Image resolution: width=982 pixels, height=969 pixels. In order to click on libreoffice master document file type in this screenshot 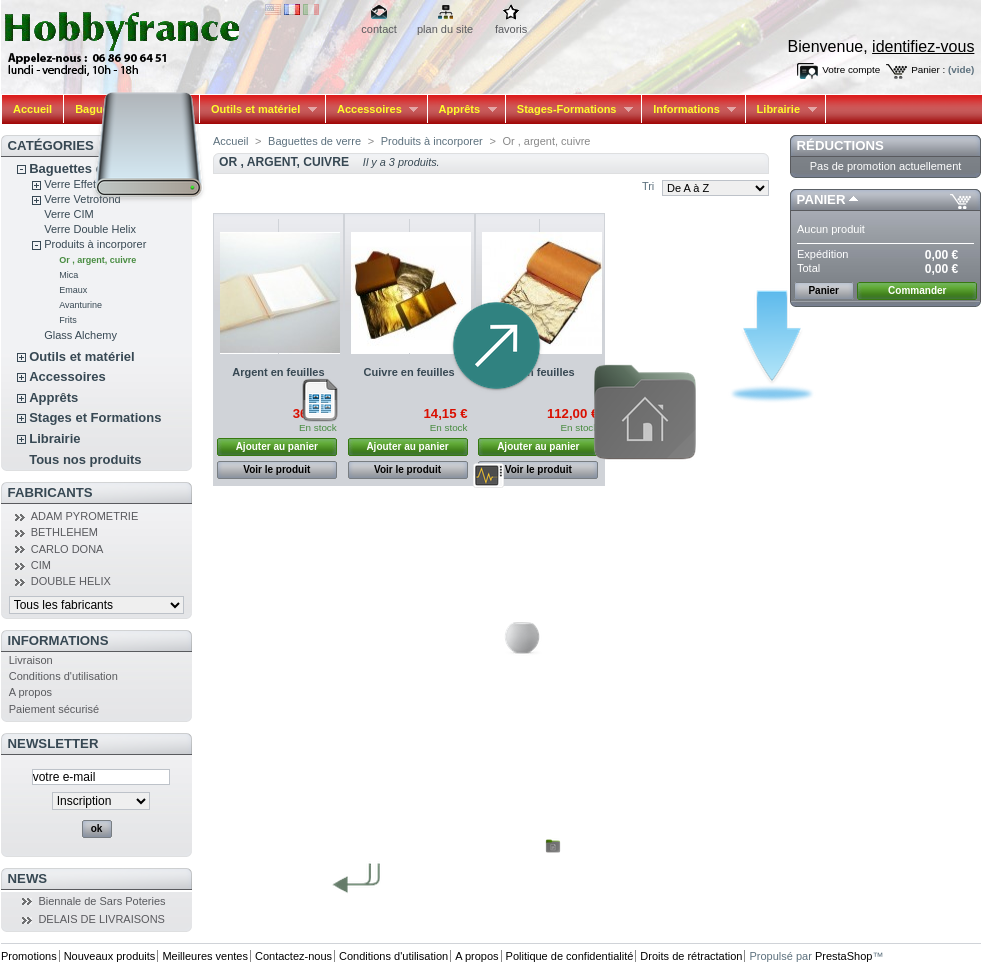, I will do `click(320, 400)`.